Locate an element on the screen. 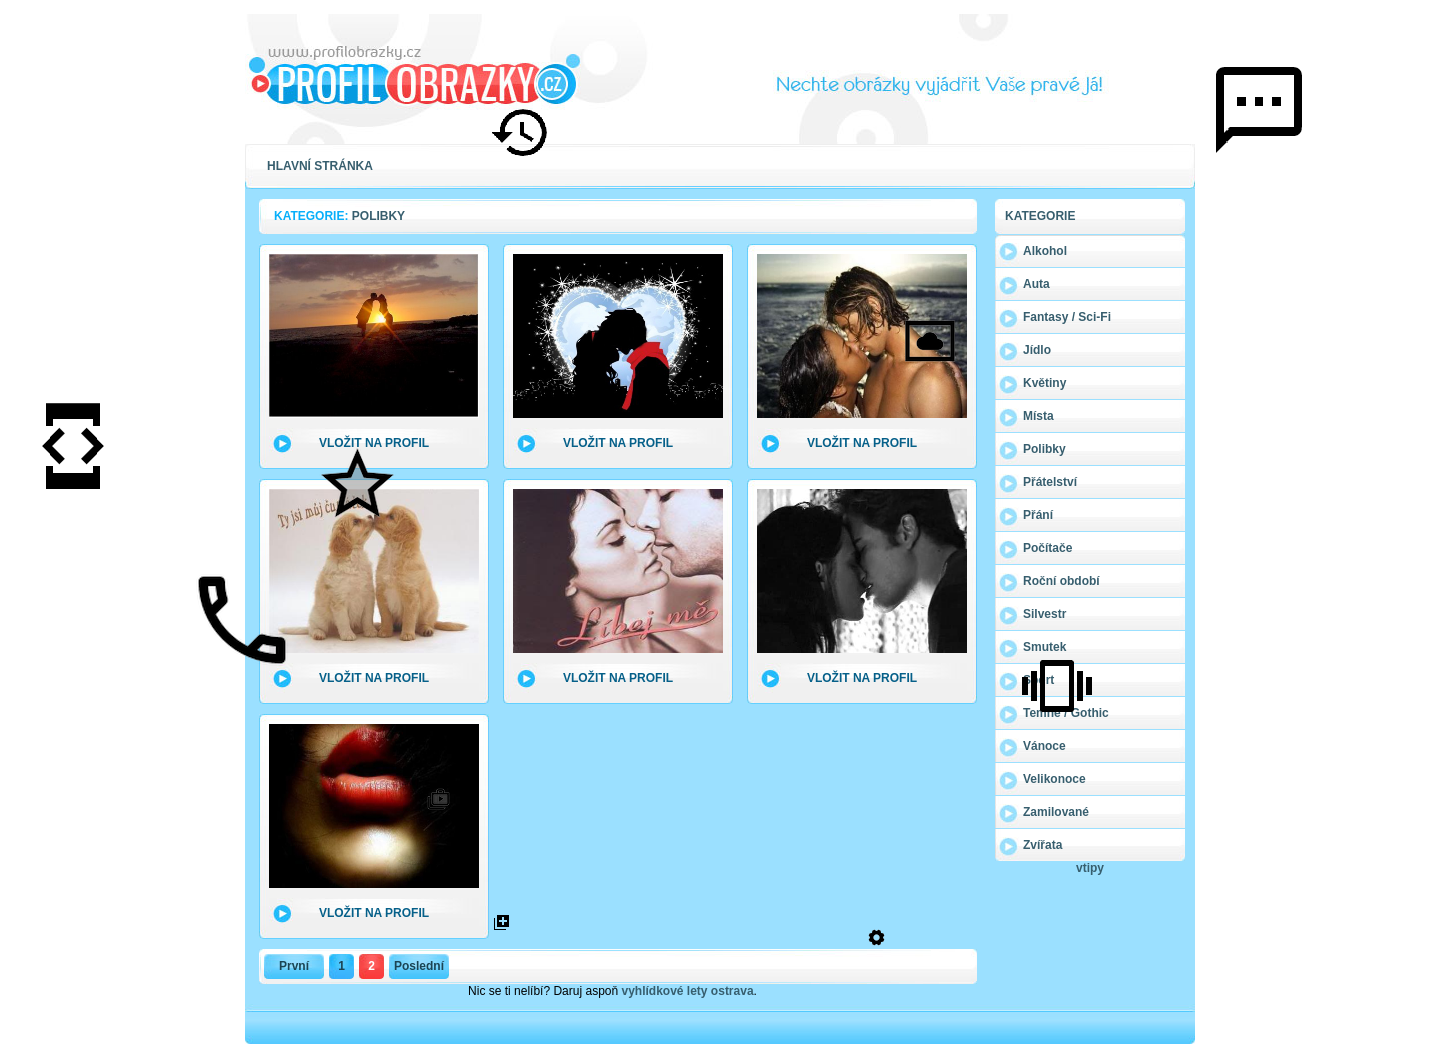  enable developer mode on device is located at coordinates (73, 446).